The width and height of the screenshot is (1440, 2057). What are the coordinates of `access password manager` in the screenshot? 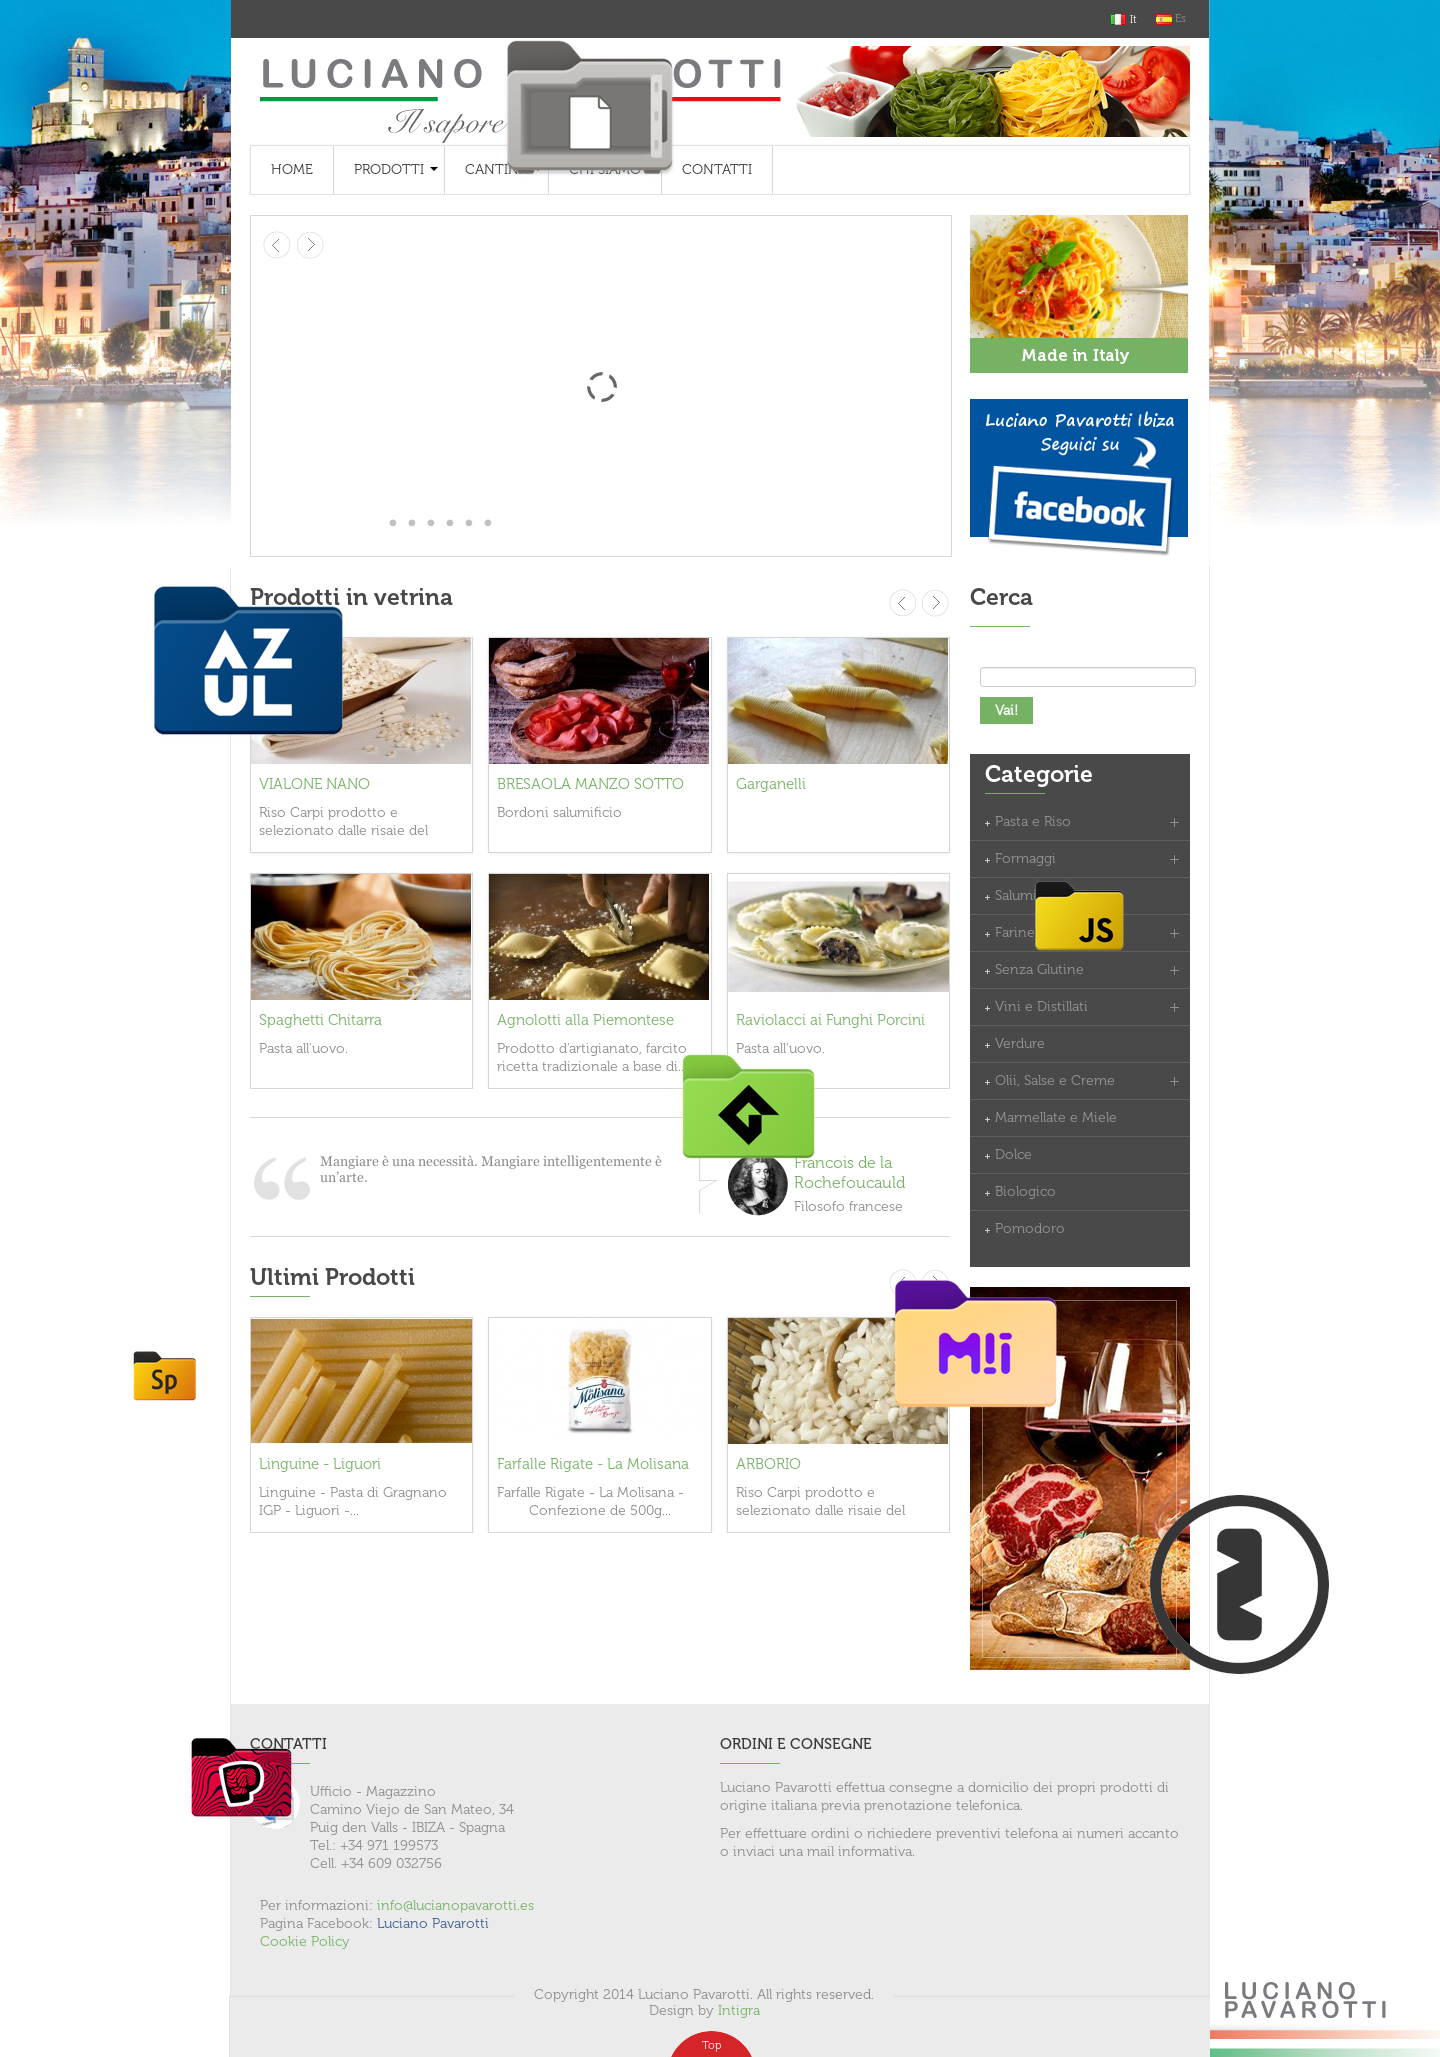 It's located at (1239, 1584).